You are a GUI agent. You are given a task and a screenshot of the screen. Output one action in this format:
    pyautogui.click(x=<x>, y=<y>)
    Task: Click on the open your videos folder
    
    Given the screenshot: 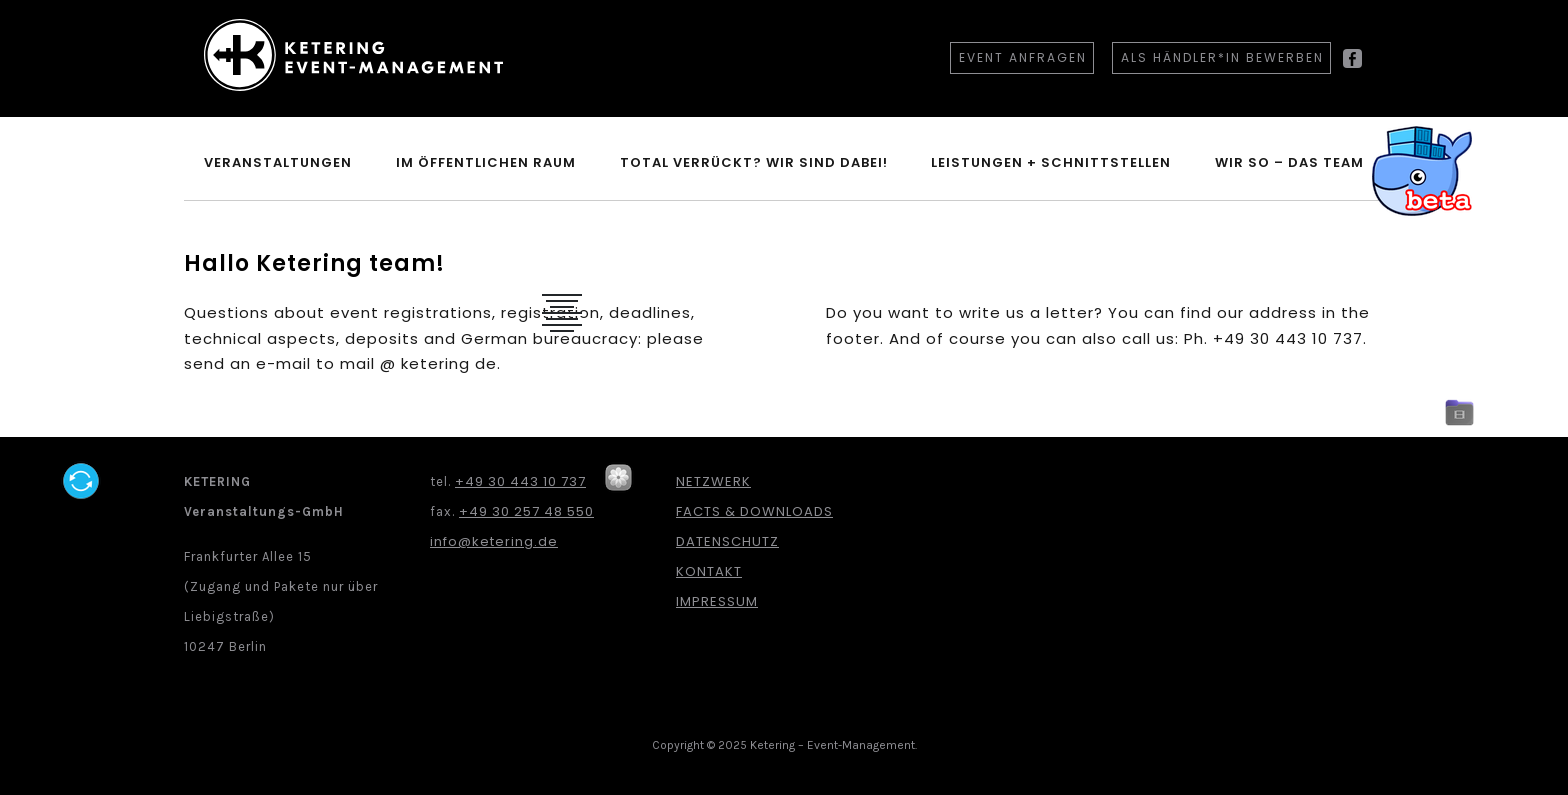 What is the action you would take?
    pyautogui.click(x=1459, y=412)
    